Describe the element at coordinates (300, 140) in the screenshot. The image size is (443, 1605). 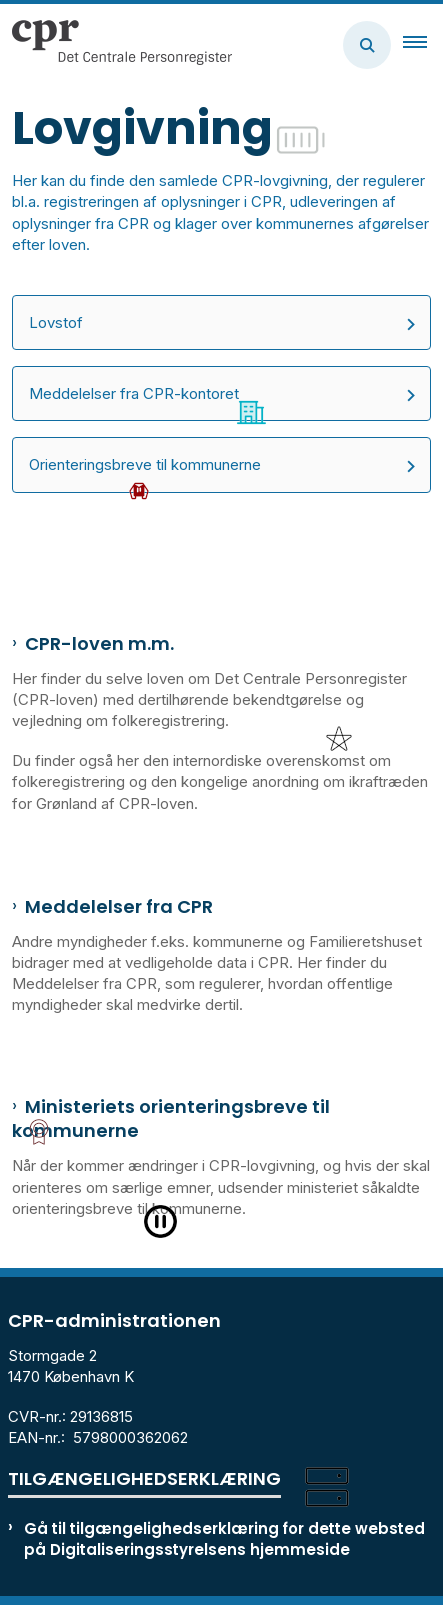
I see `indicates battery is fully charged` at that location.